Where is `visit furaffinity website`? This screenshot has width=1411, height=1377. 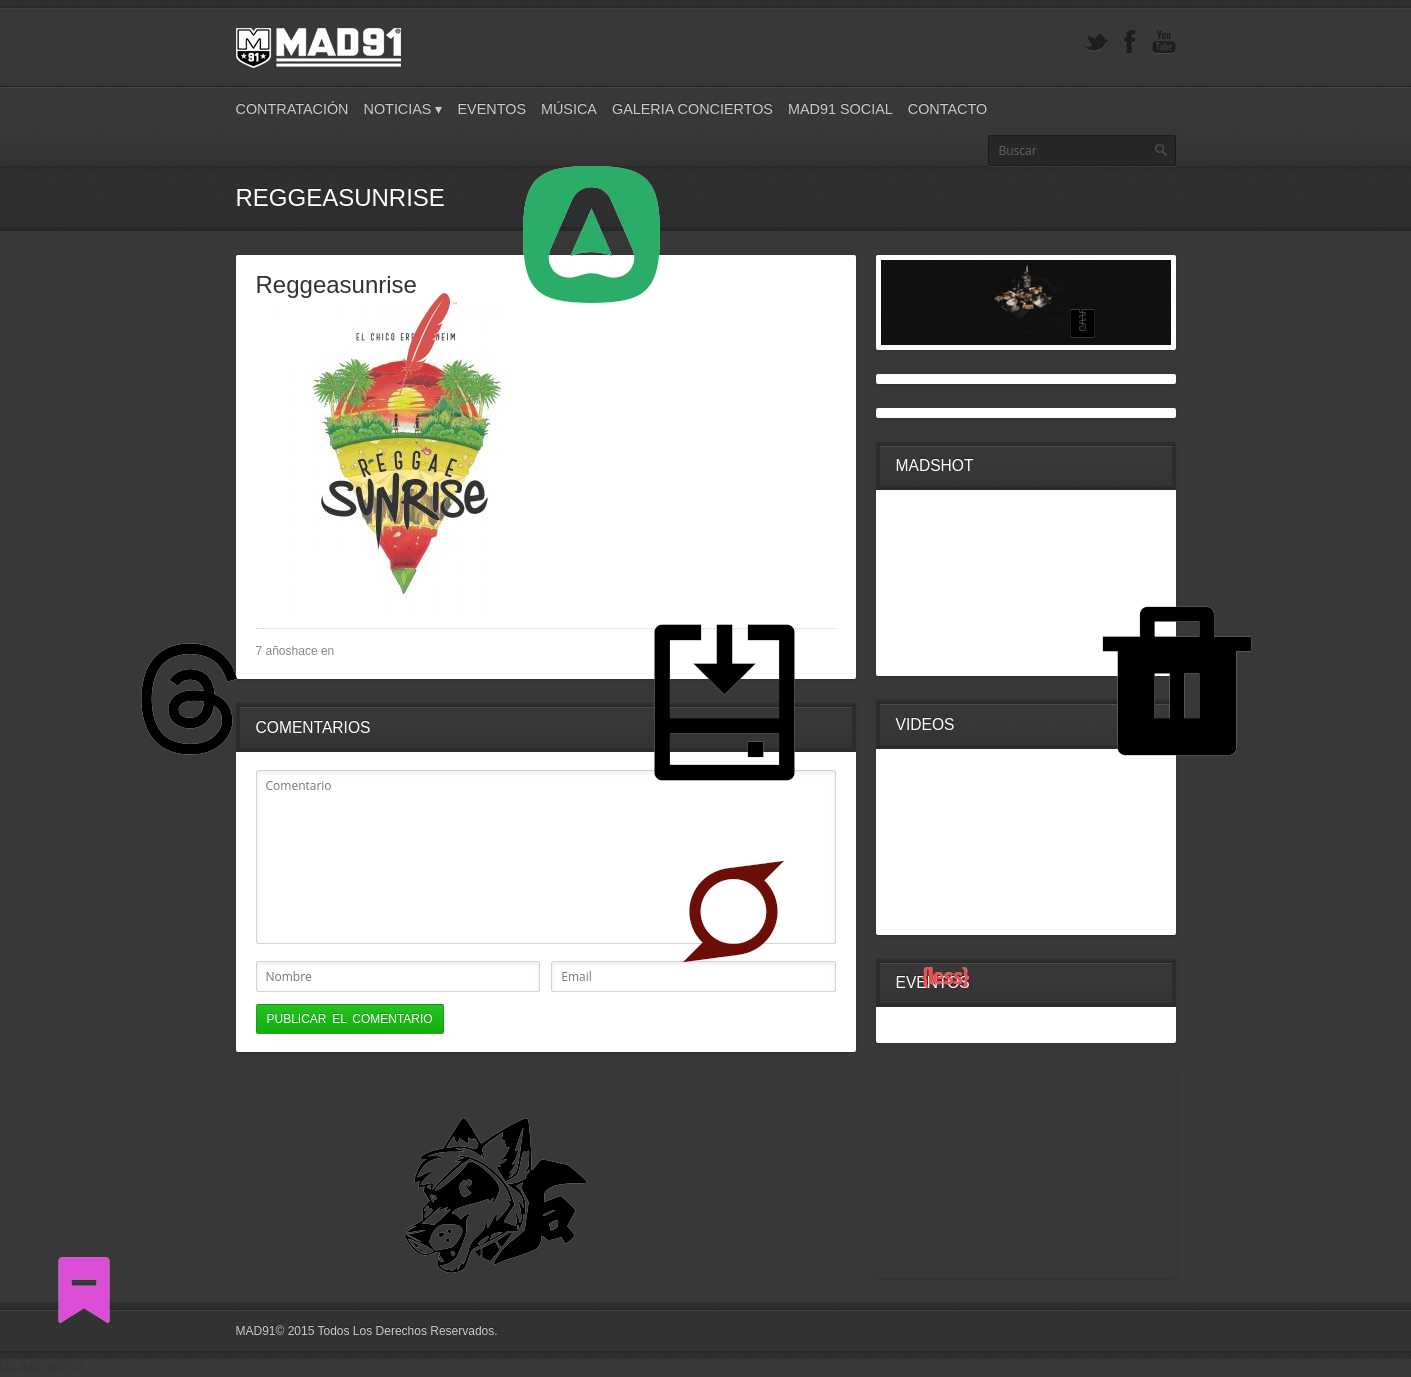
visit furaffinity website is located at coordinates (495, 1195).